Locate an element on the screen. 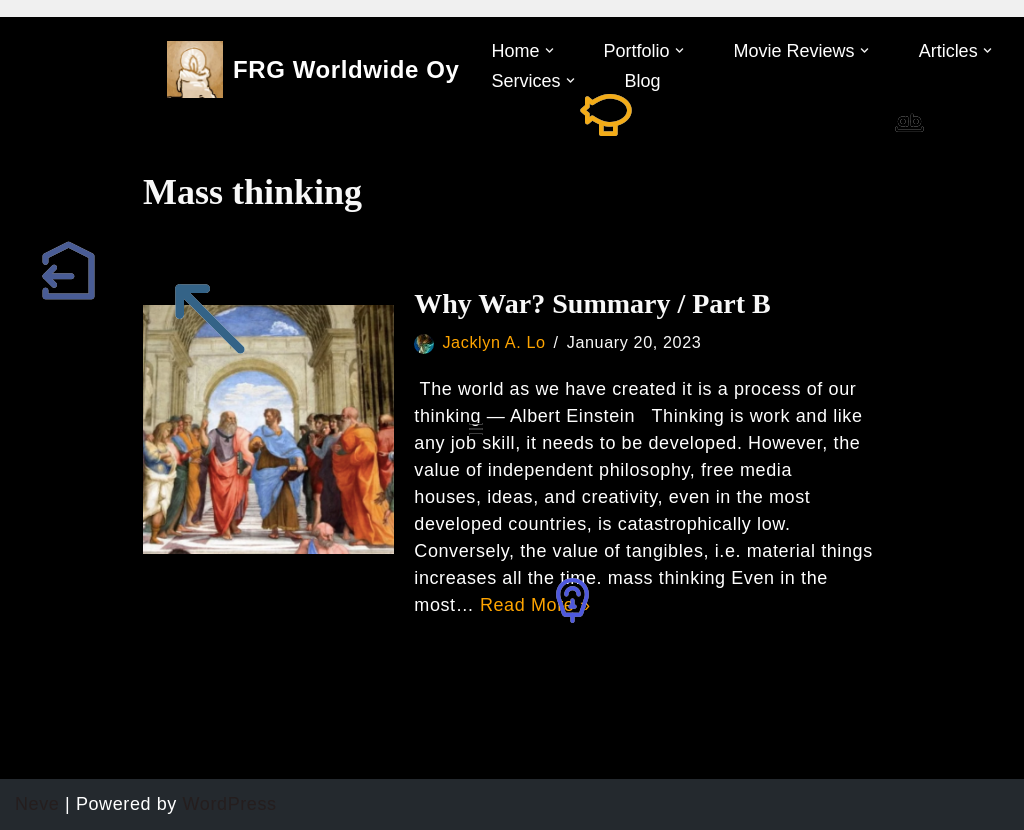  open navigation menu is located at coordinates (476, 429).